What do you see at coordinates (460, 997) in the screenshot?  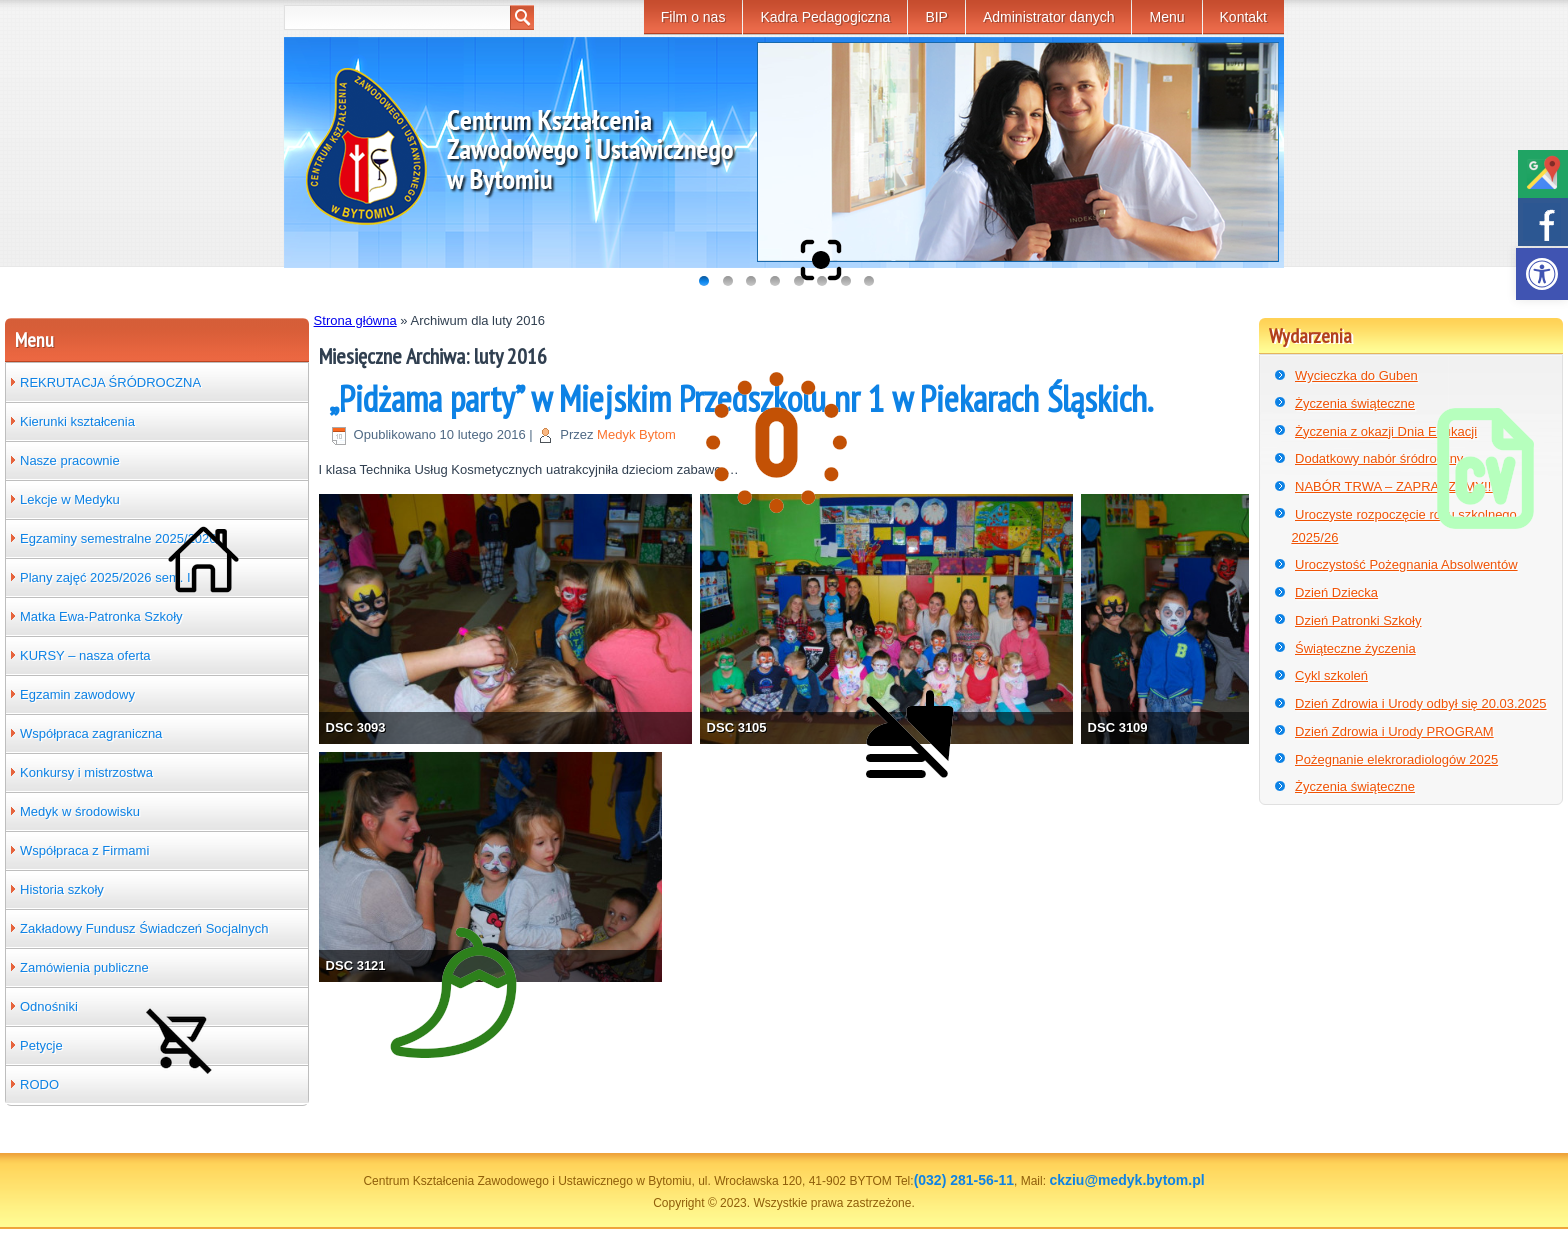 I see `indicates spicy food or heat level` at bounding box center [460, 997].